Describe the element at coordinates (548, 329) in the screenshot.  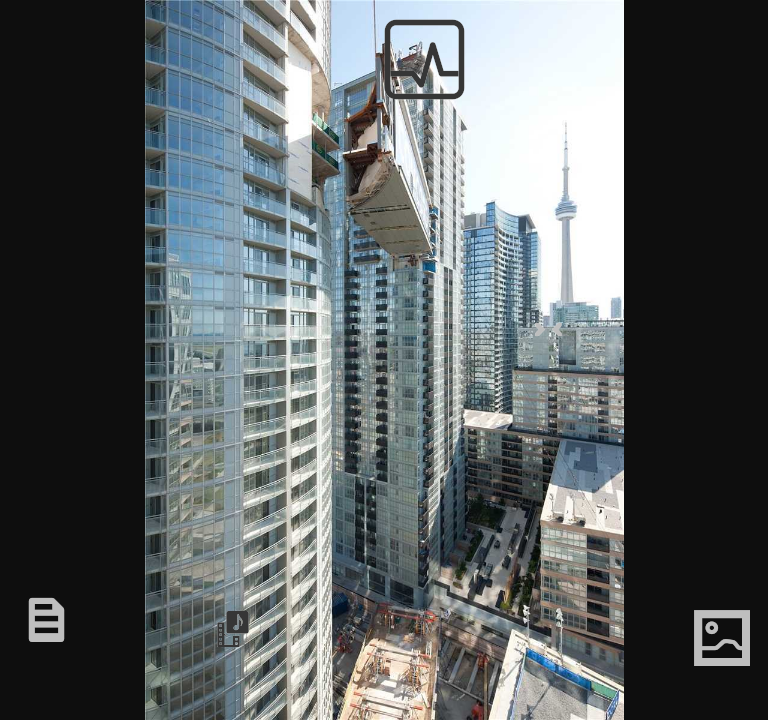
I see `select content between two points` at that location.